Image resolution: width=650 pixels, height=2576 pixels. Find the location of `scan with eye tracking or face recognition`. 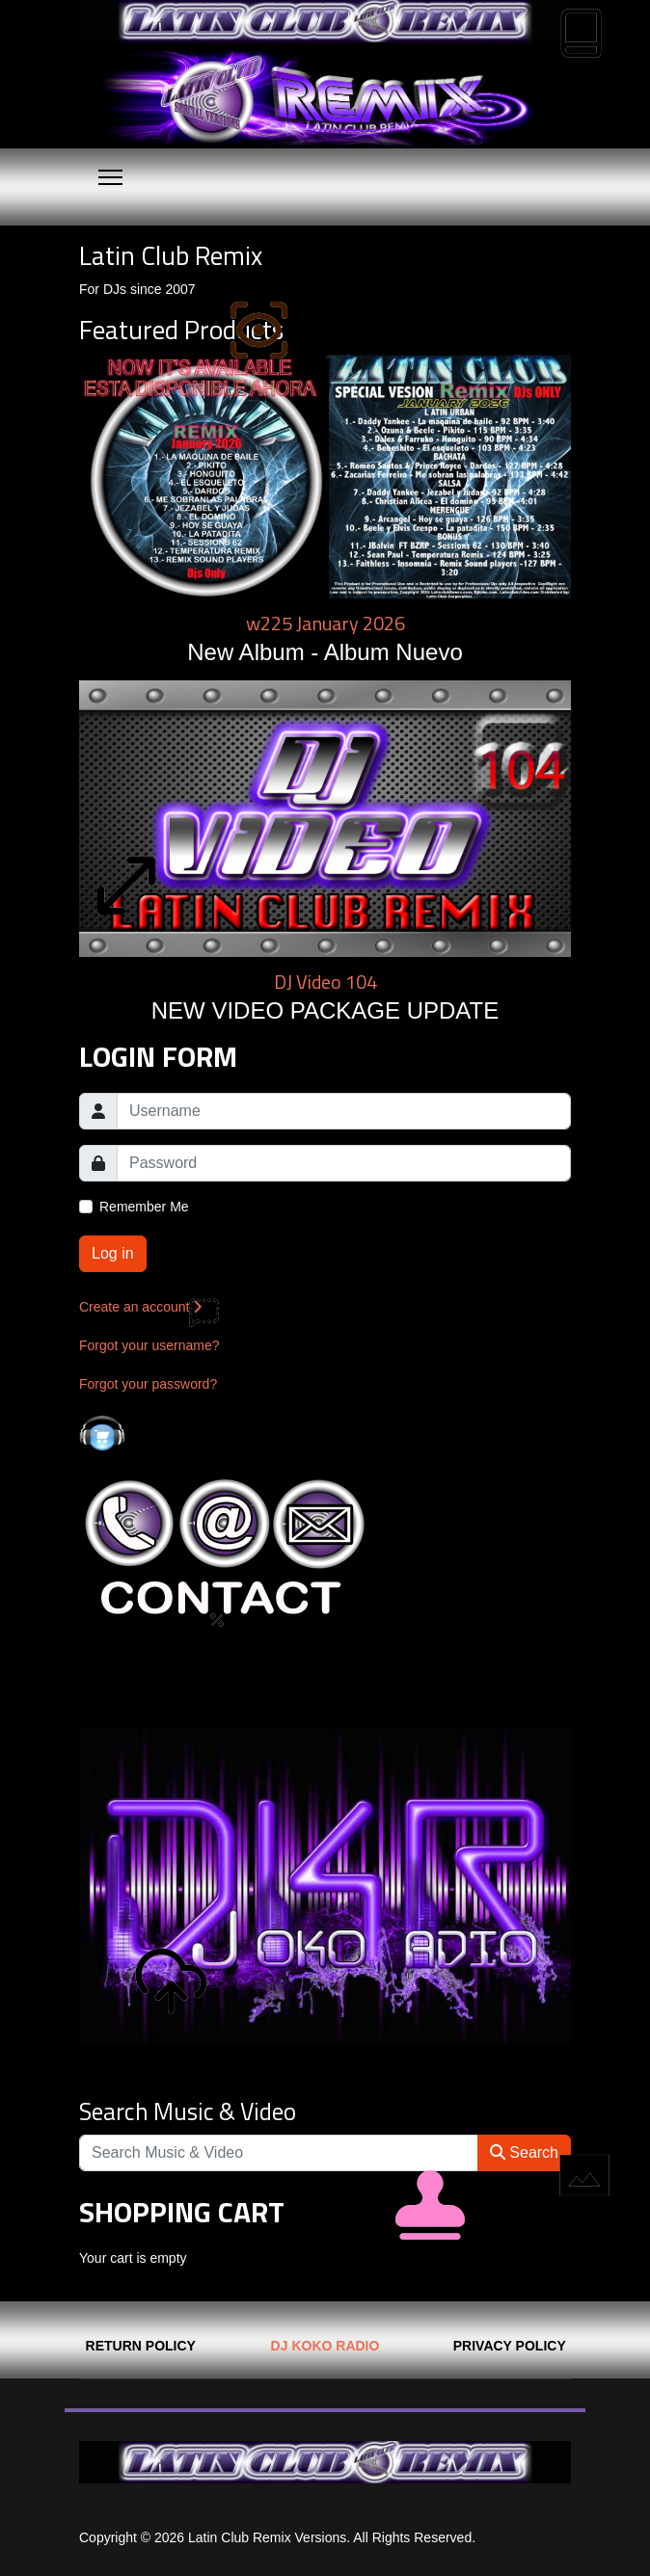

scan with eye tracking or face recognition is located at coordinates (258, 330).